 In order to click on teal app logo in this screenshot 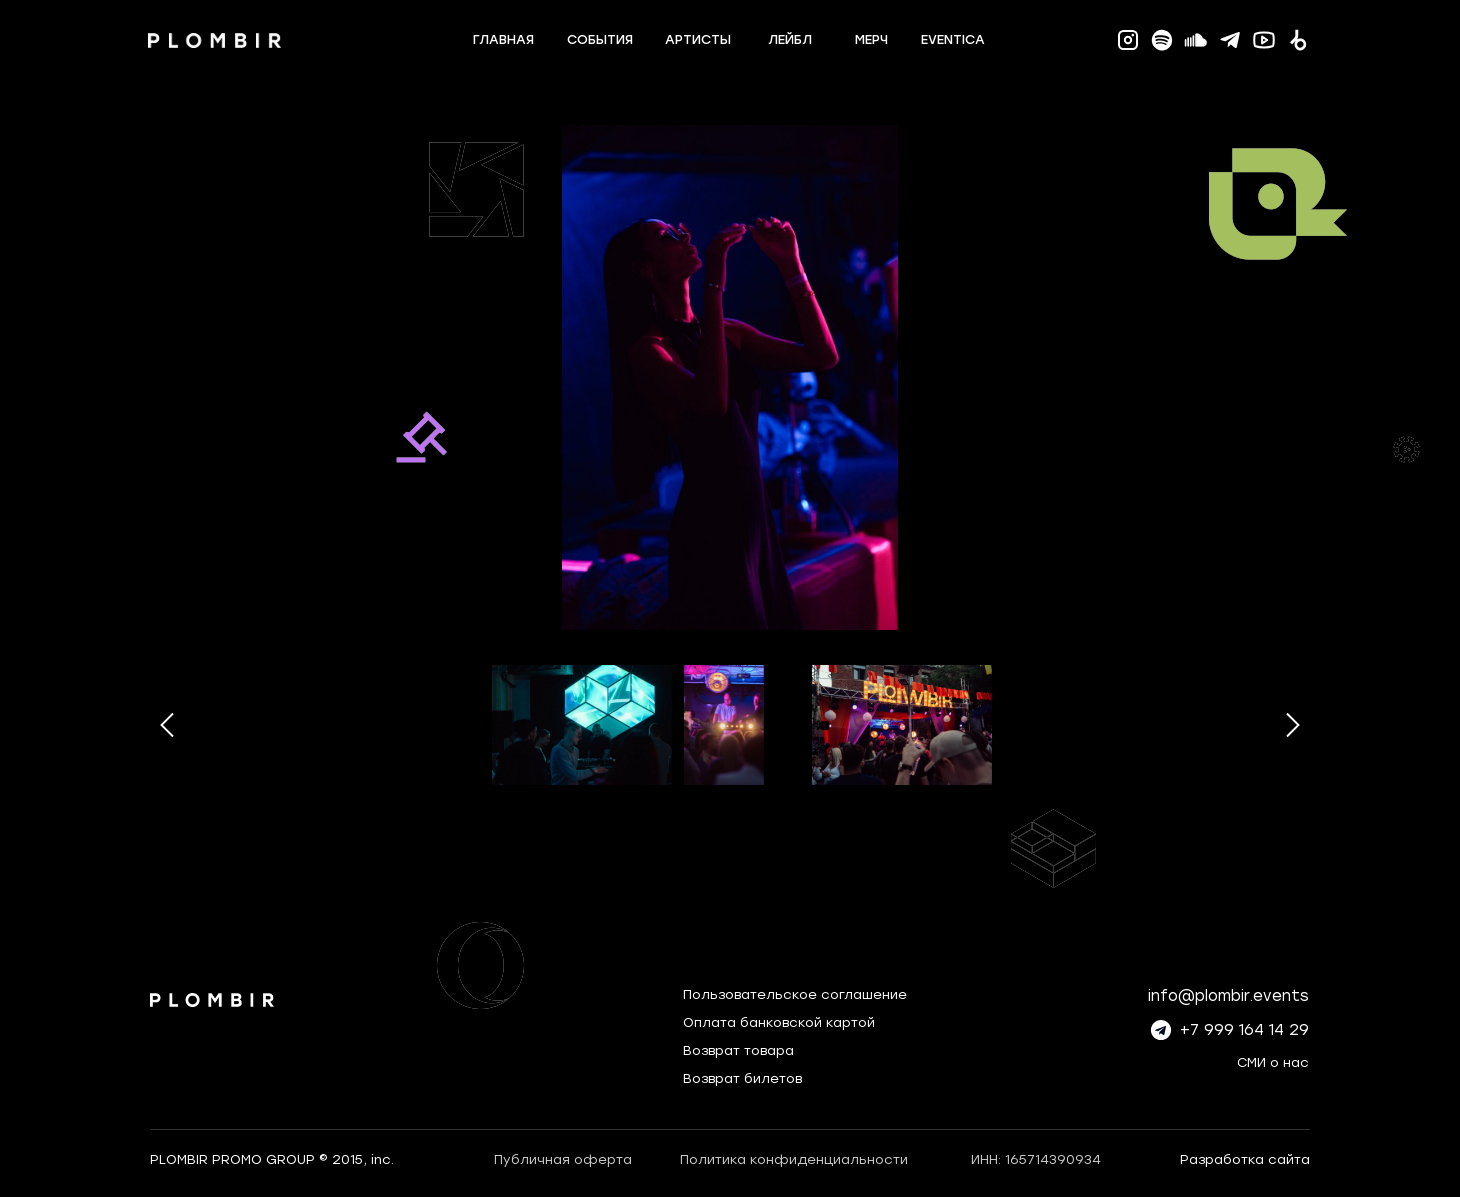, I will do `click(1278, 204)`.